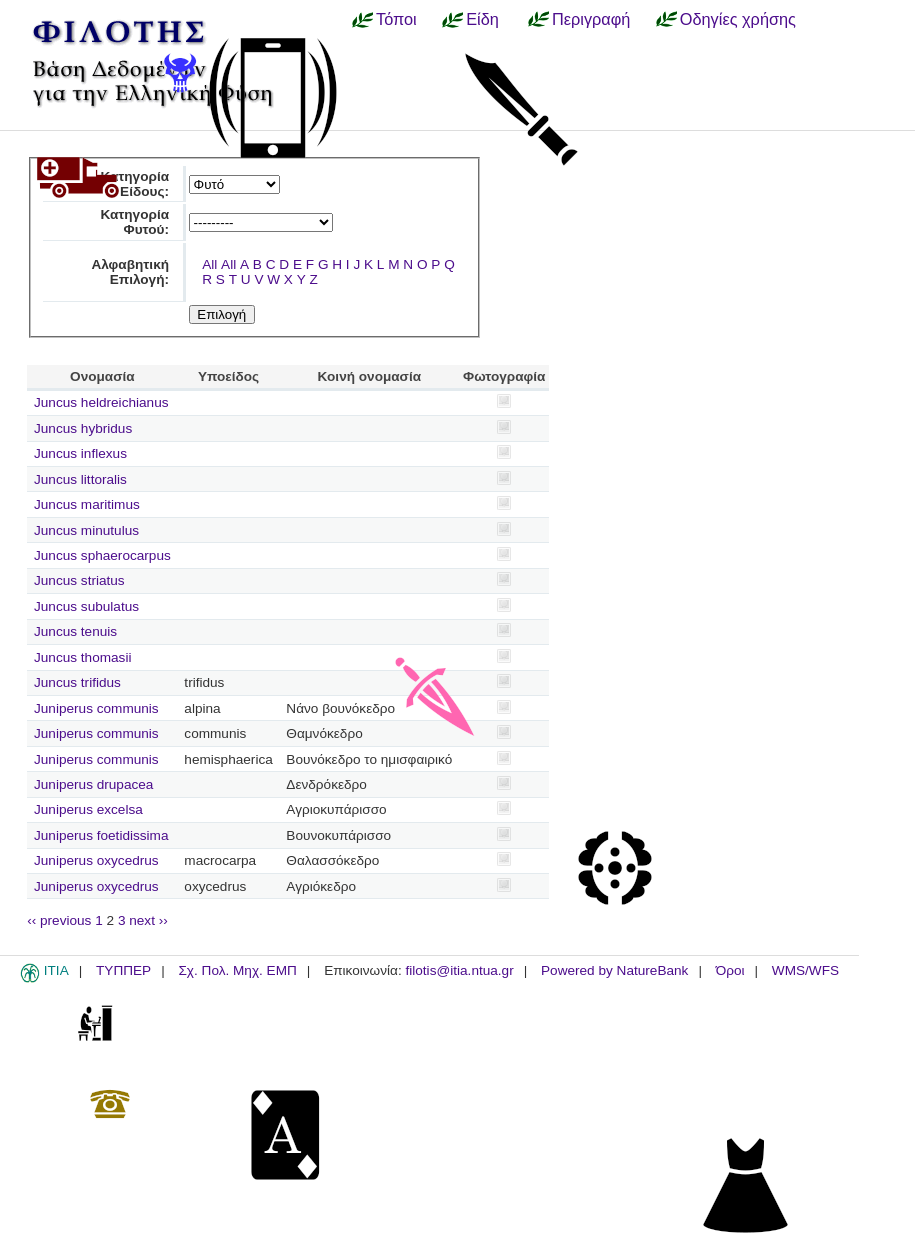 This screenshot has height=1255, width=915. What do you see at coordinates (180, 73) in the screenshot?
I see `select demon or undead character class` at bounding box center [180, 73].